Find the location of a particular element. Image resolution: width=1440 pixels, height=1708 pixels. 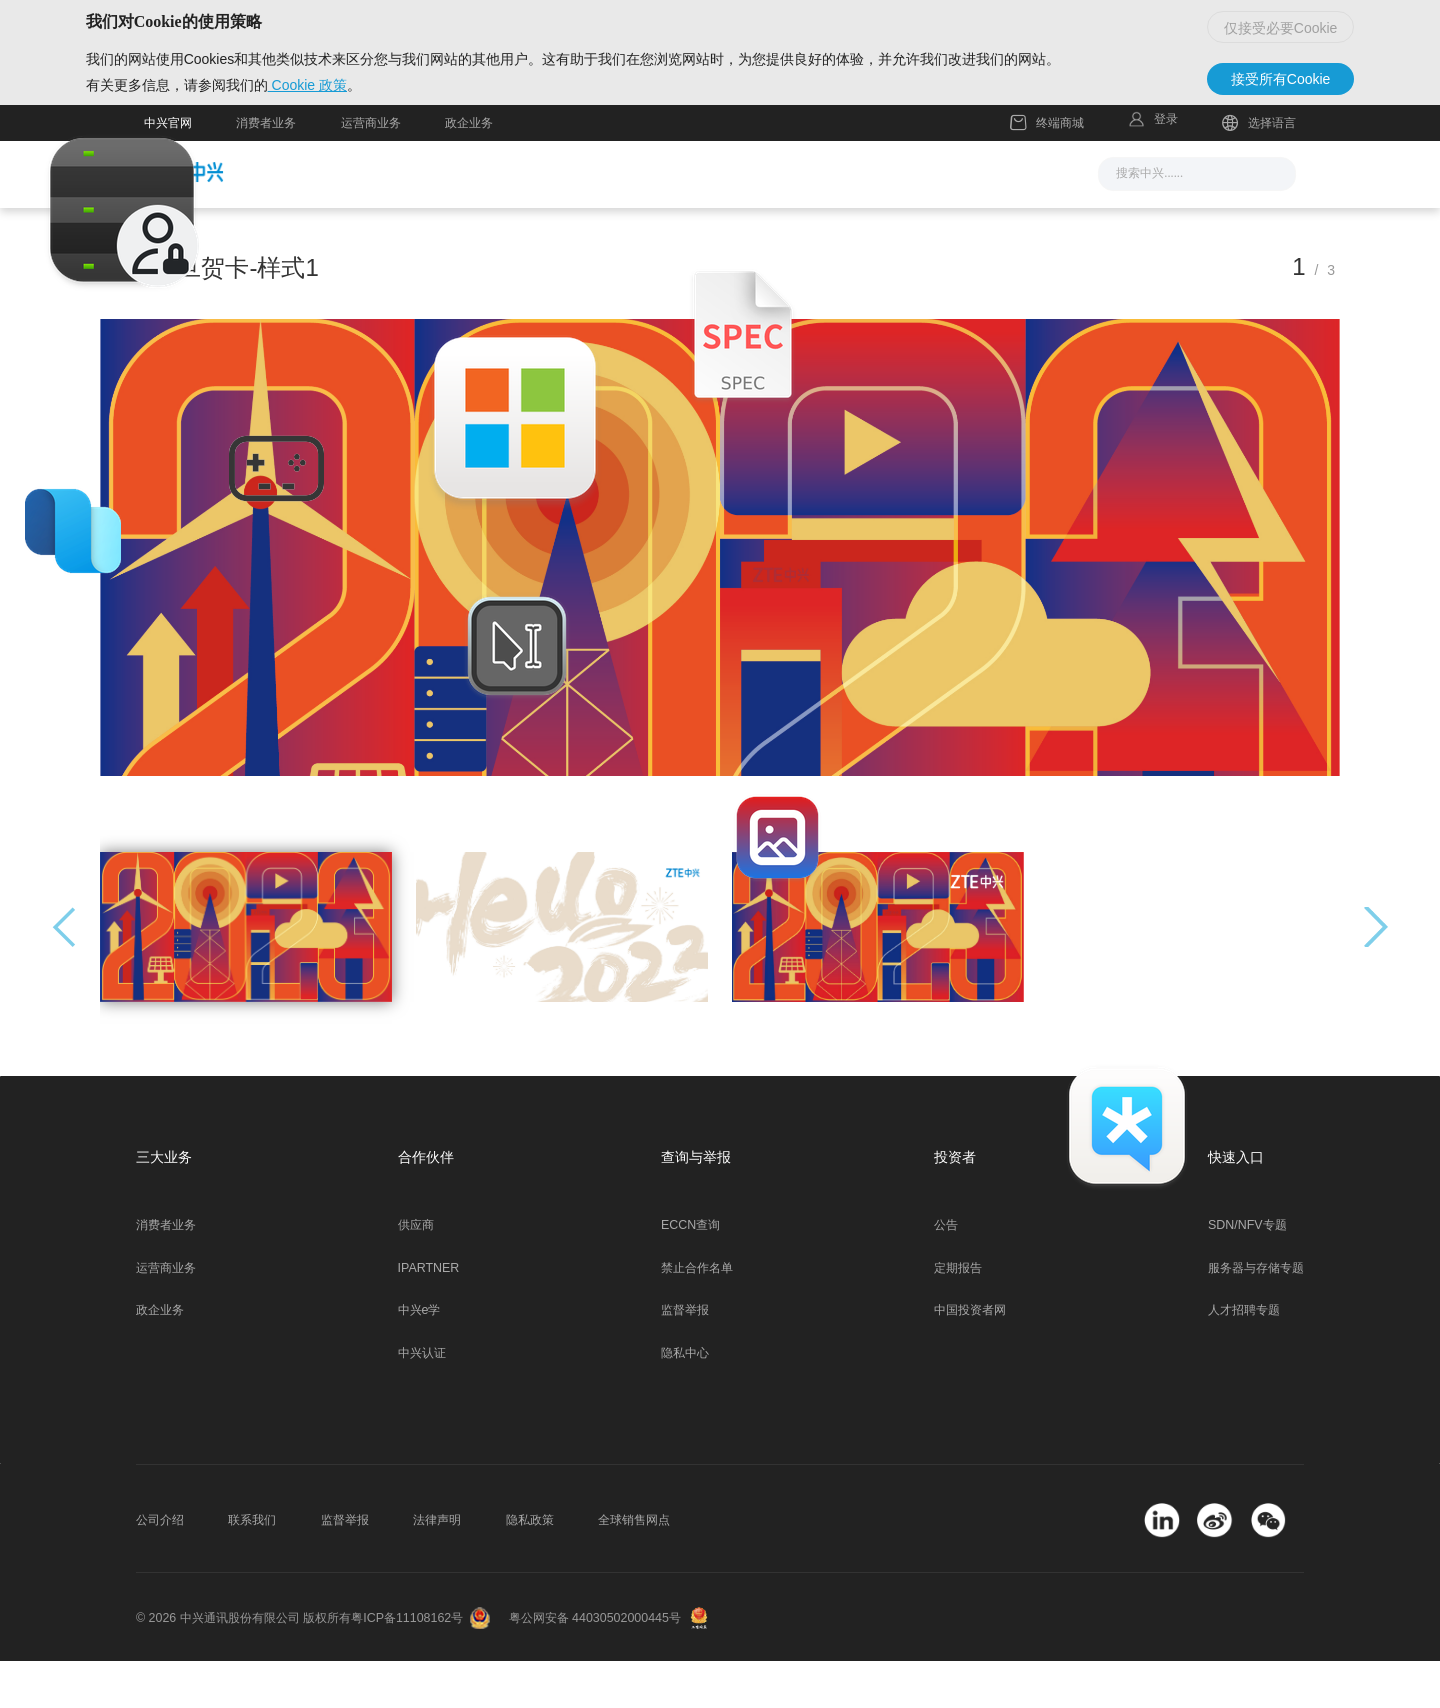

configure NIS network server preferences is located at coordinates (122, 210).